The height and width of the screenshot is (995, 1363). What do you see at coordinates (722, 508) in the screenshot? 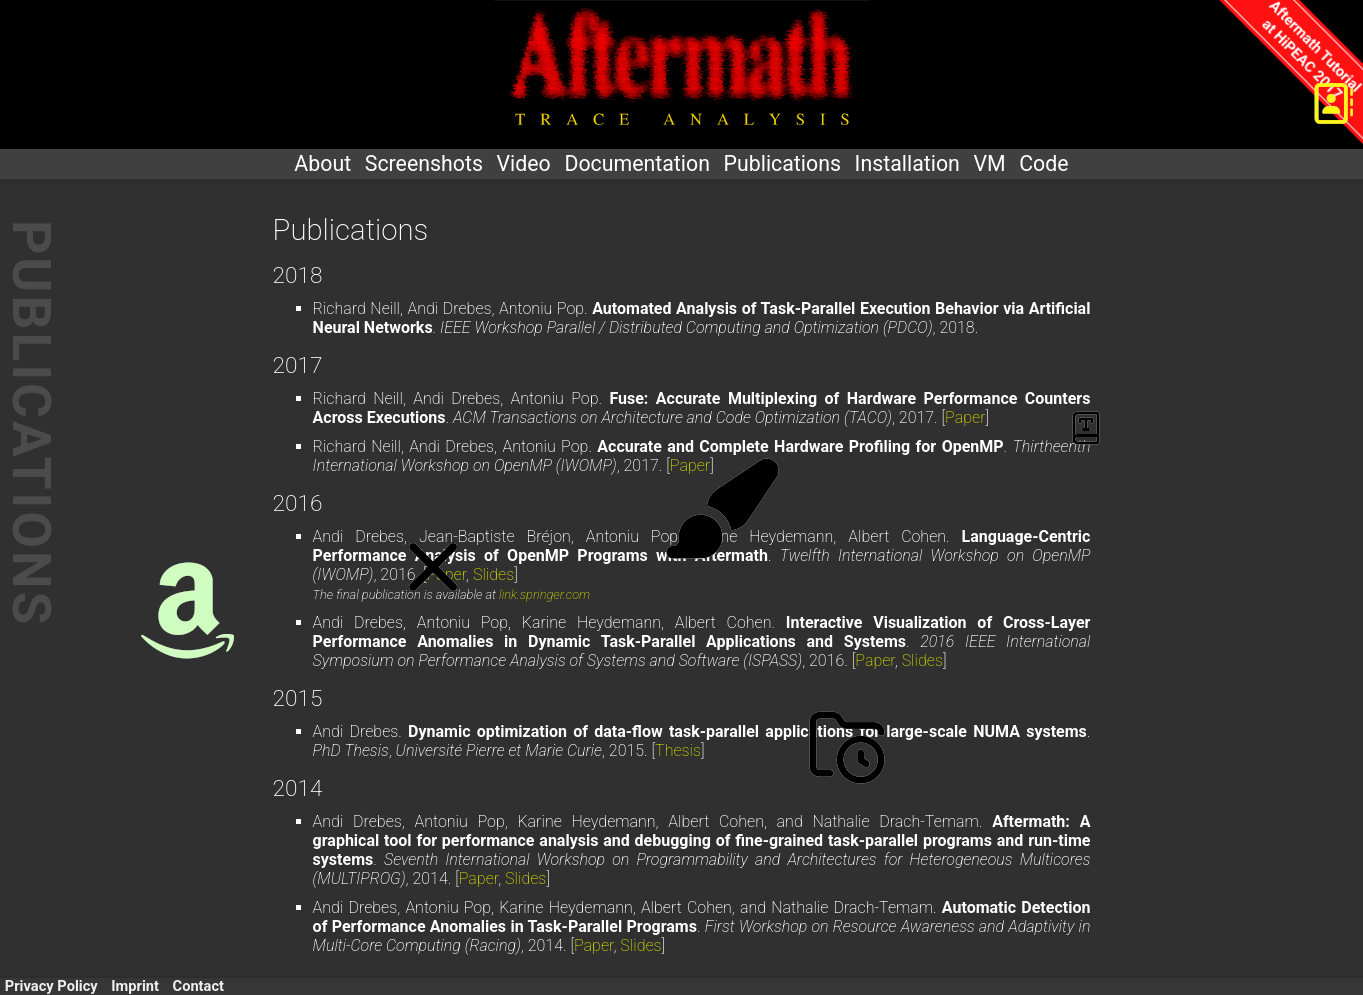
I see `access drawing or painting tools` at bounding box center [722, 508].